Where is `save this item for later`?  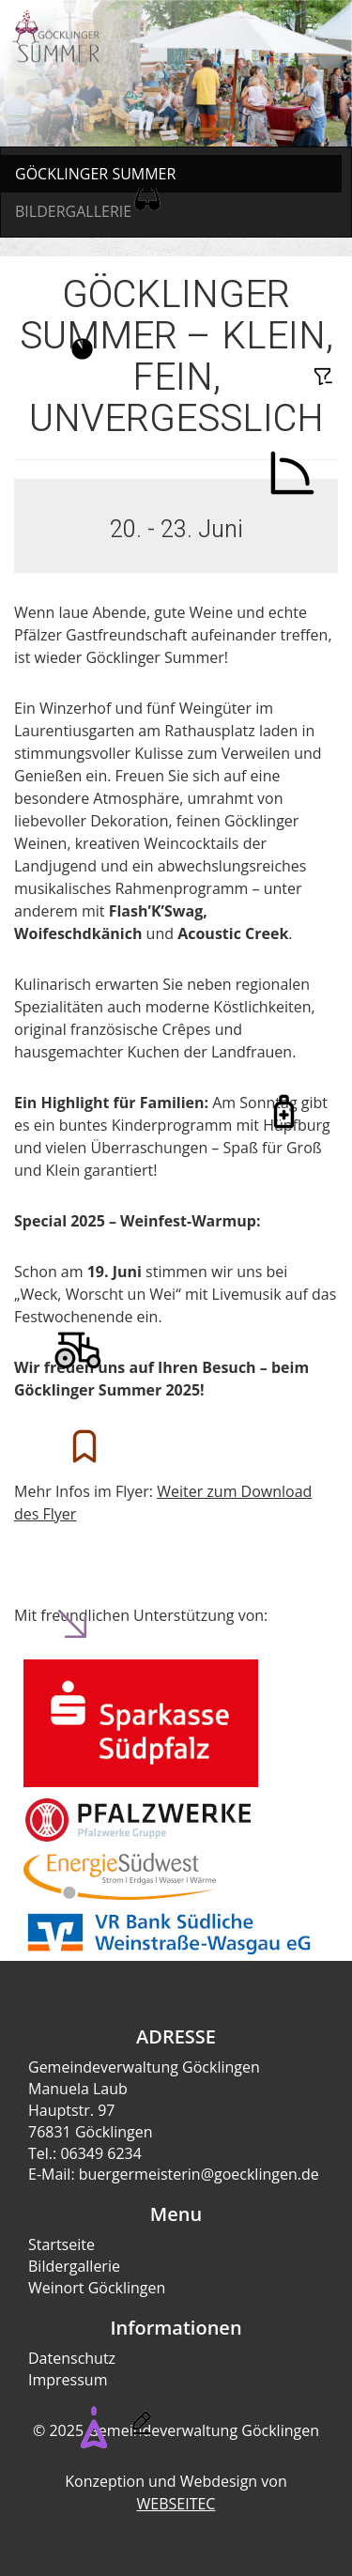 save this item for later is located at coordinates (84, 1446).